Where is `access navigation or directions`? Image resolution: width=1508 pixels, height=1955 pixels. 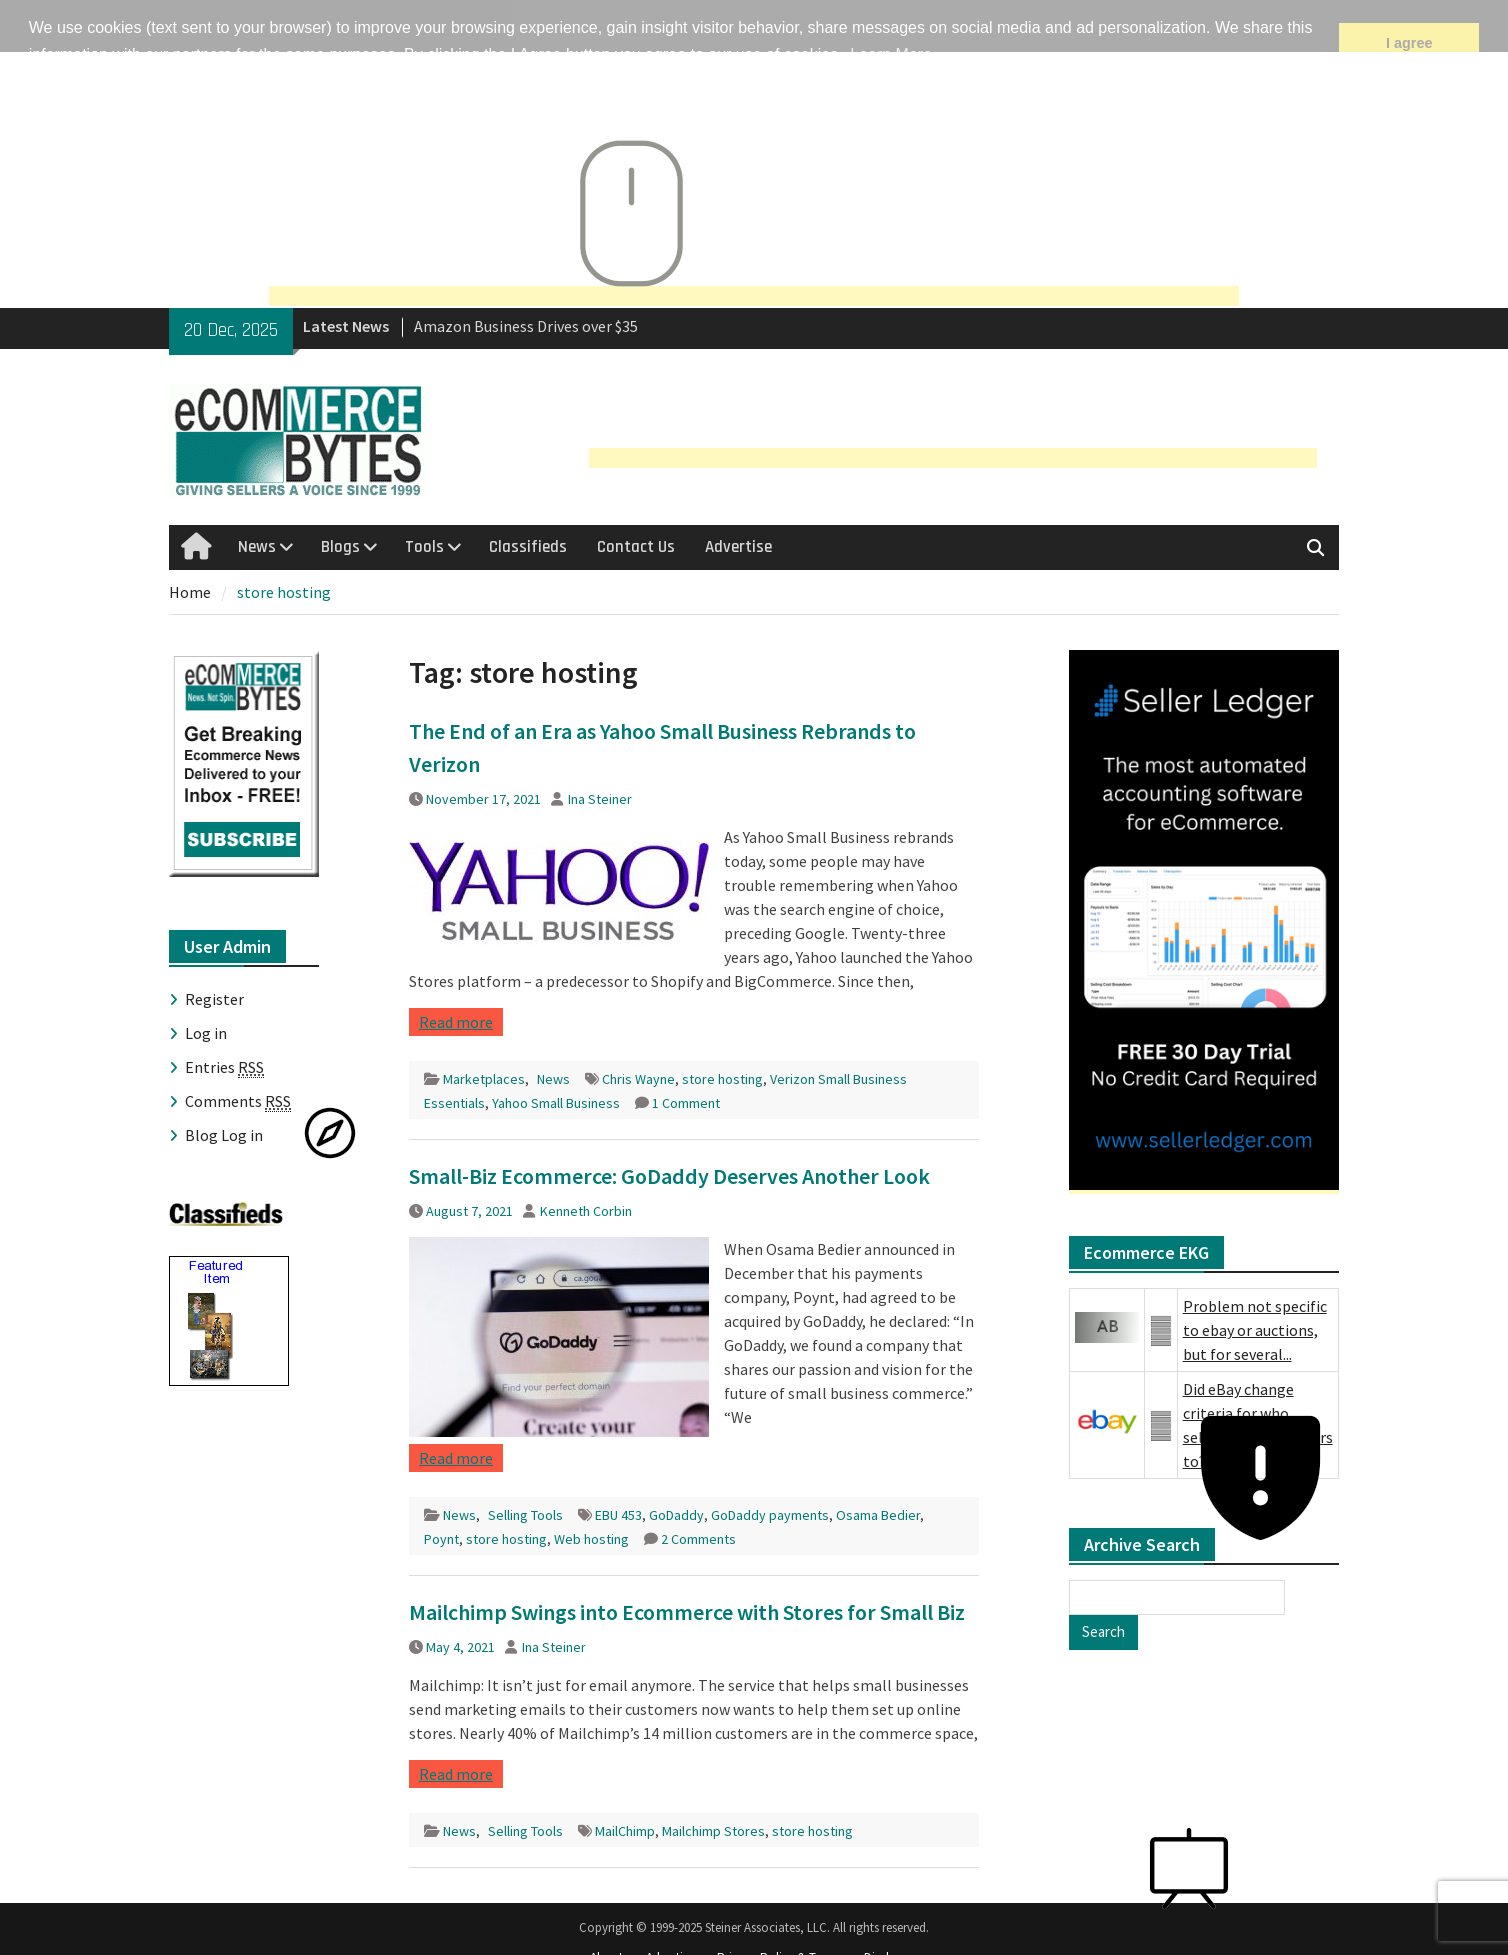
access navigation or directions is located at coordinates (330, 1133).